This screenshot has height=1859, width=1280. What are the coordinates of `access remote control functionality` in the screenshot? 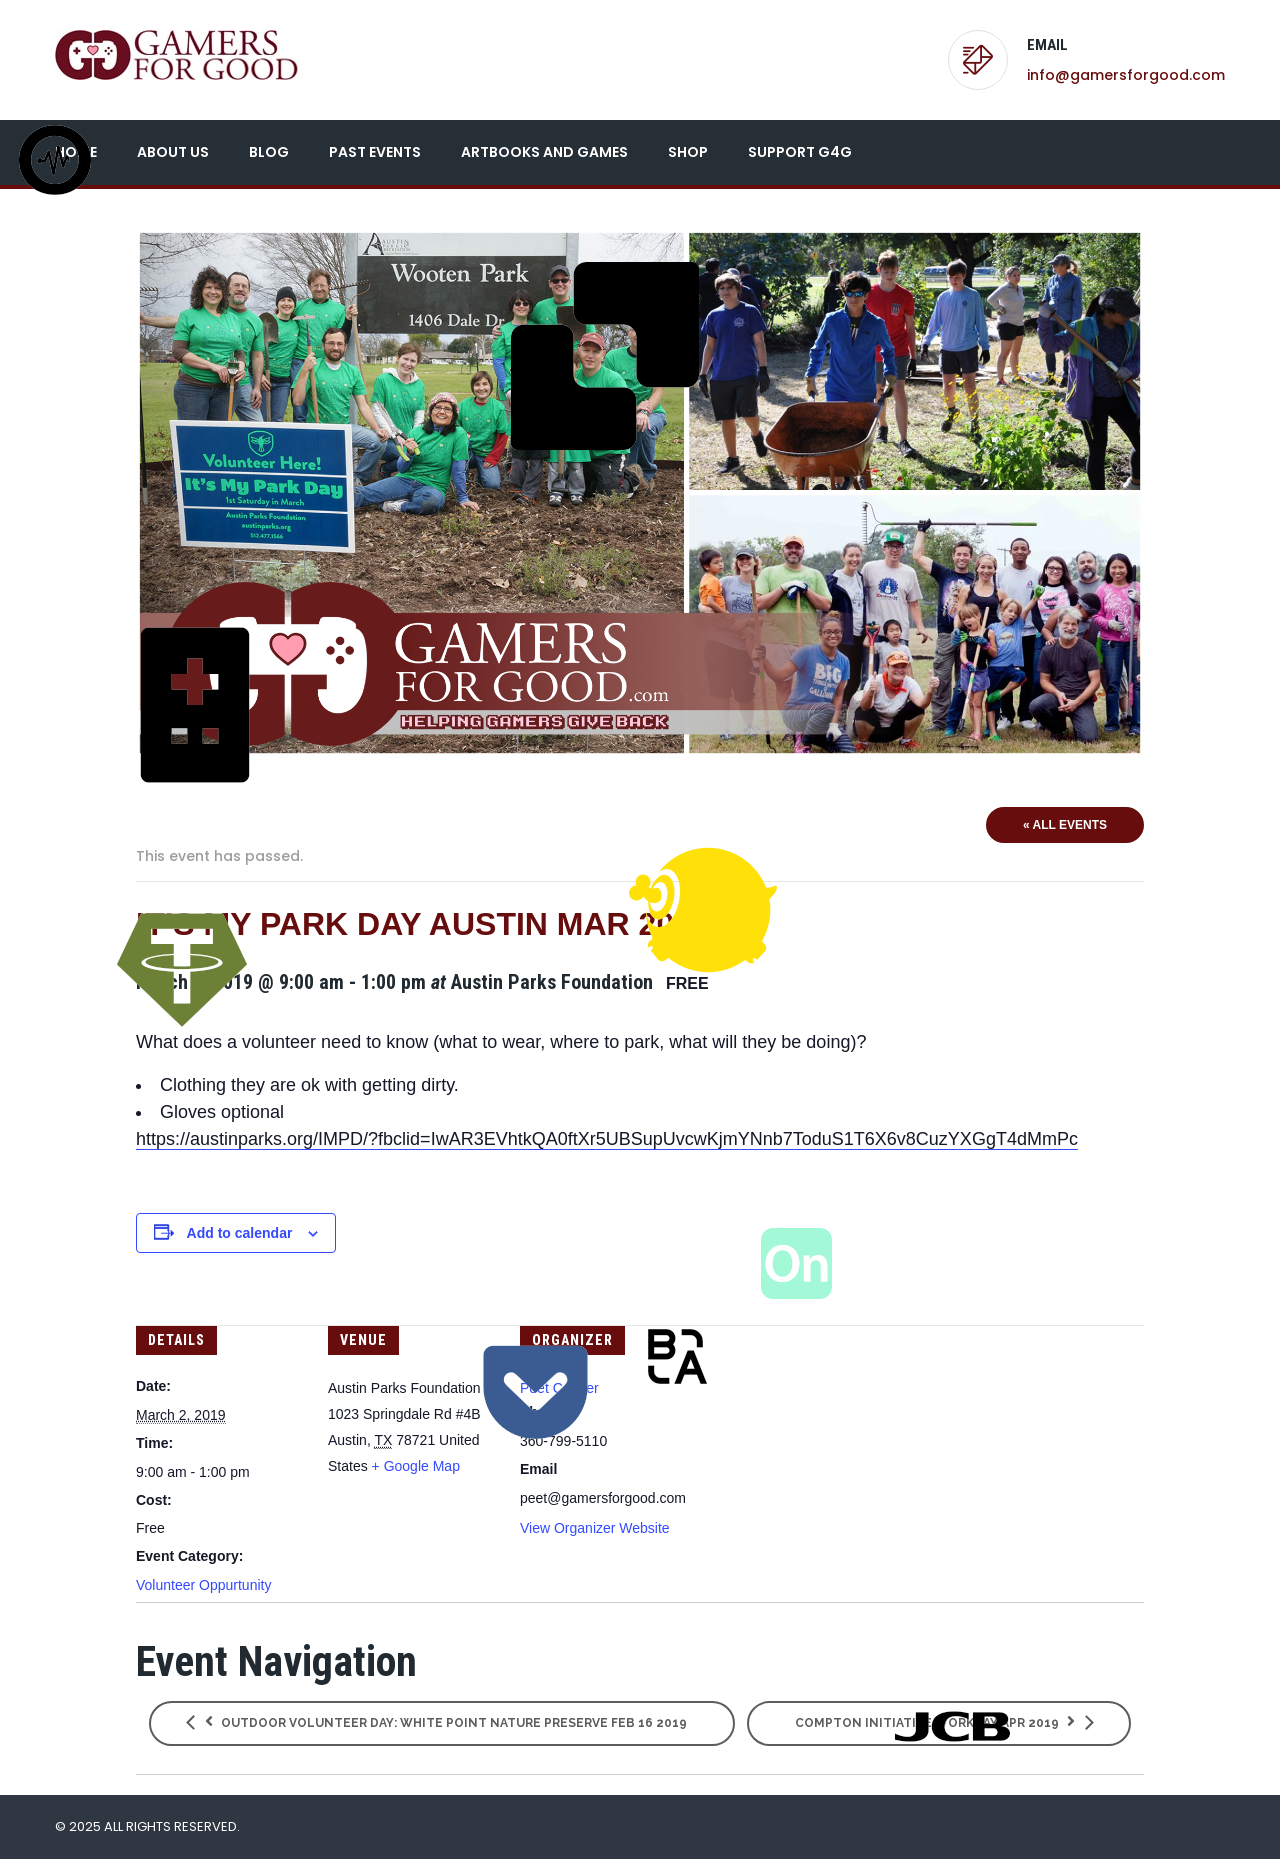 It's located at (195, 705).